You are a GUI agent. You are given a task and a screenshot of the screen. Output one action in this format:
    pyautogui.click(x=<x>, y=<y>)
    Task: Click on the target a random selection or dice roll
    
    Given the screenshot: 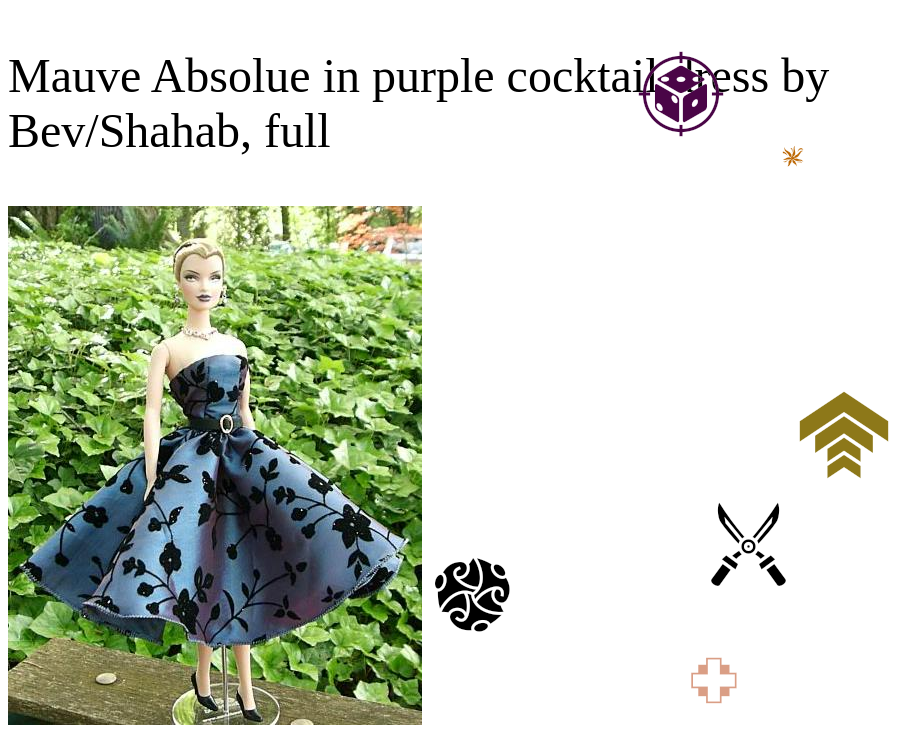 What is the action you would take?
    pyautogui.click(x=681, y=94)
    